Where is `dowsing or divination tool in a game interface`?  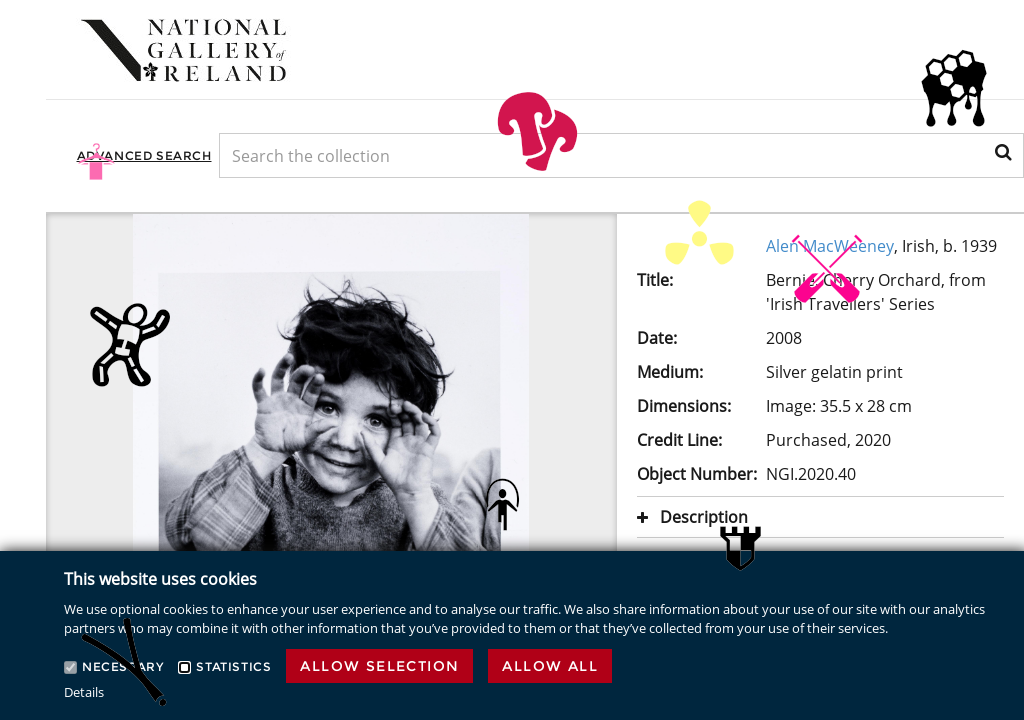
dowsing or divination tool in a game interface is located at coordinates (124, 662).